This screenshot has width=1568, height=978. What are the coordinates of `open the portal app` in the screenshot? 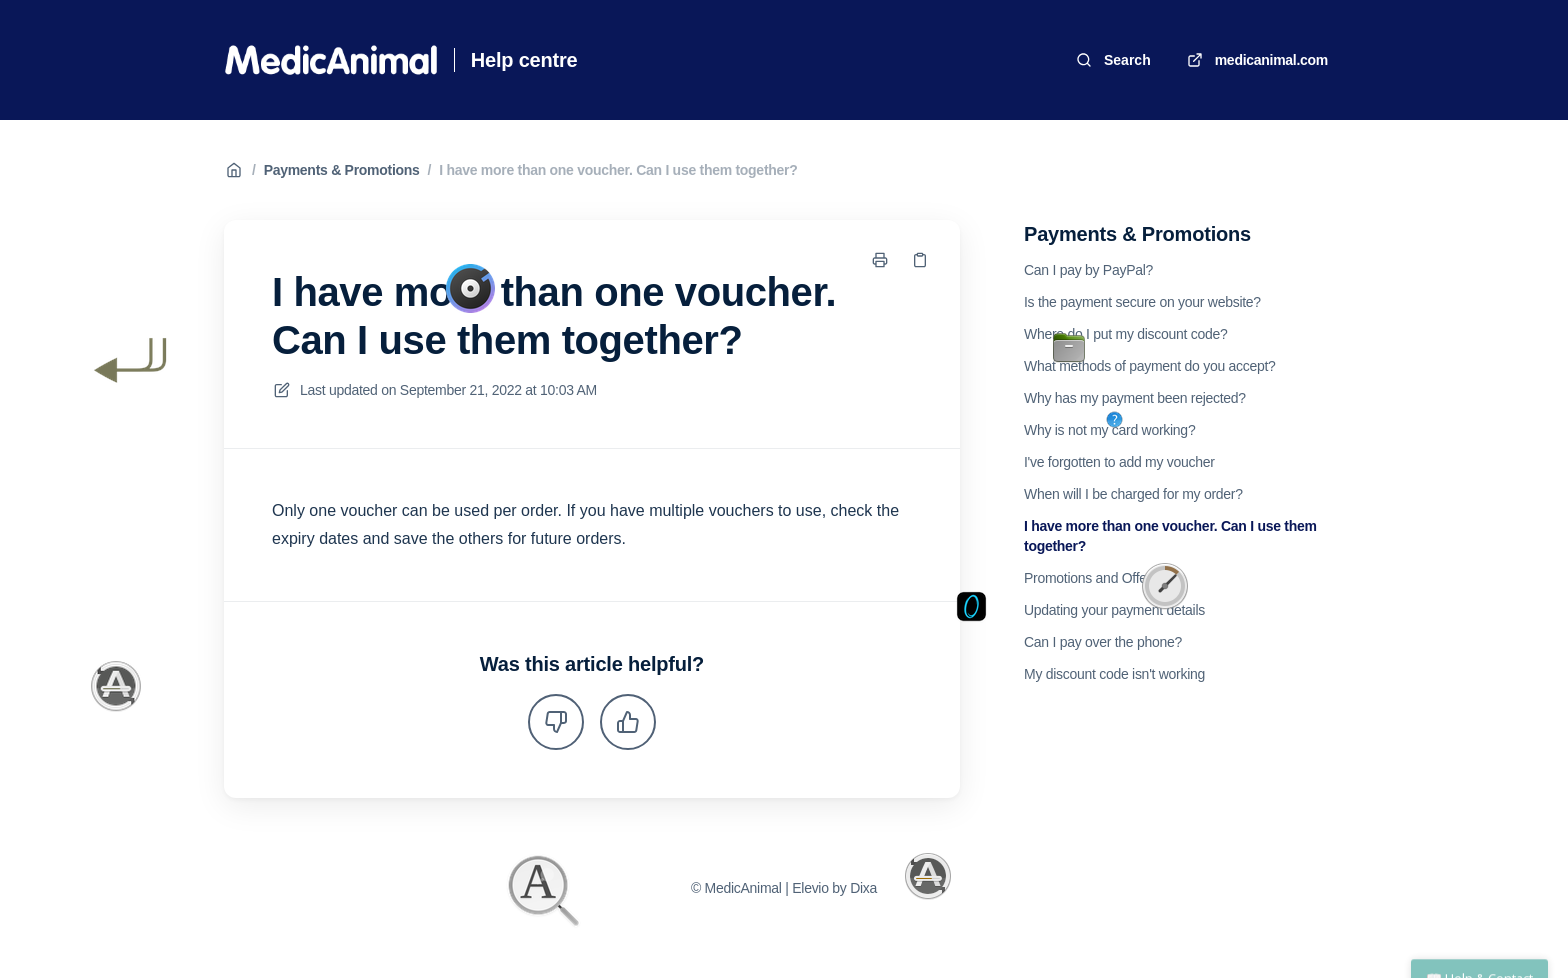 It's located at (971, 606).